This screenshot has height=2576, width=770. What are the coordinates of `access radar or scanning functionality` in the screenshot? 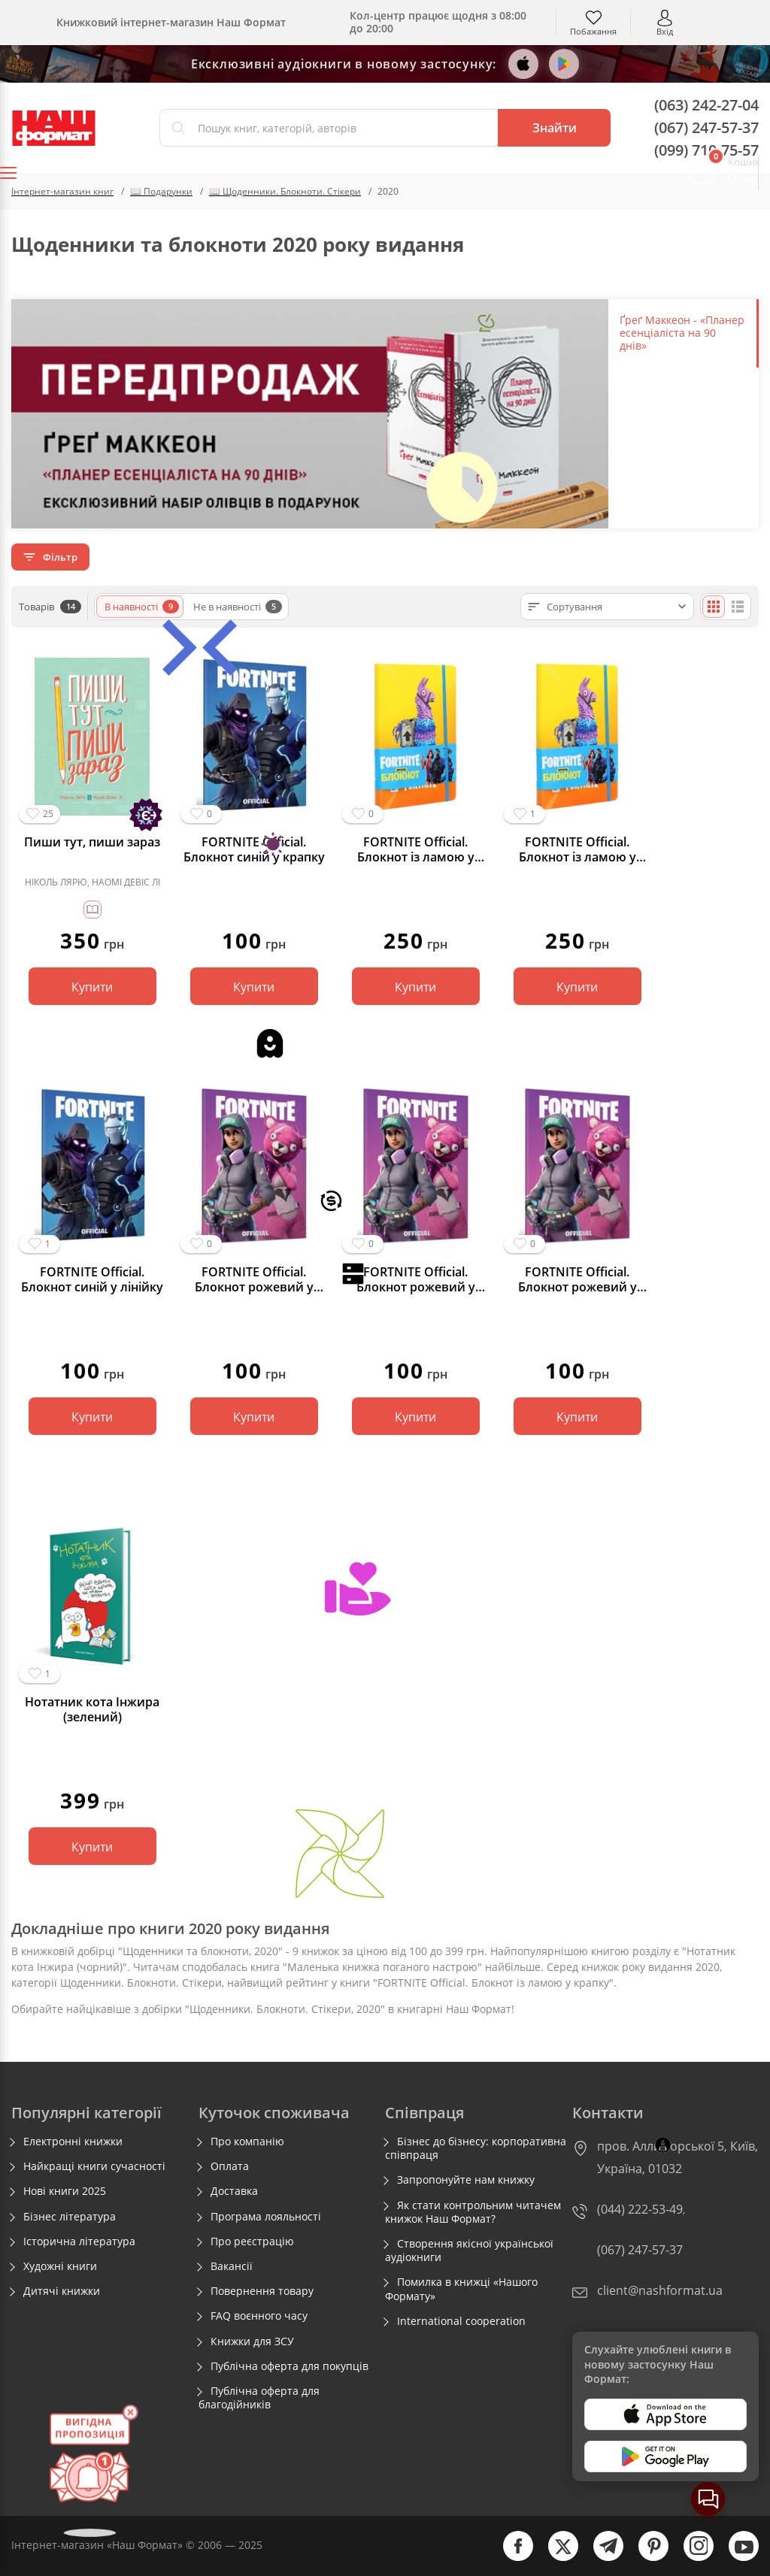 It's located at (486, 322).